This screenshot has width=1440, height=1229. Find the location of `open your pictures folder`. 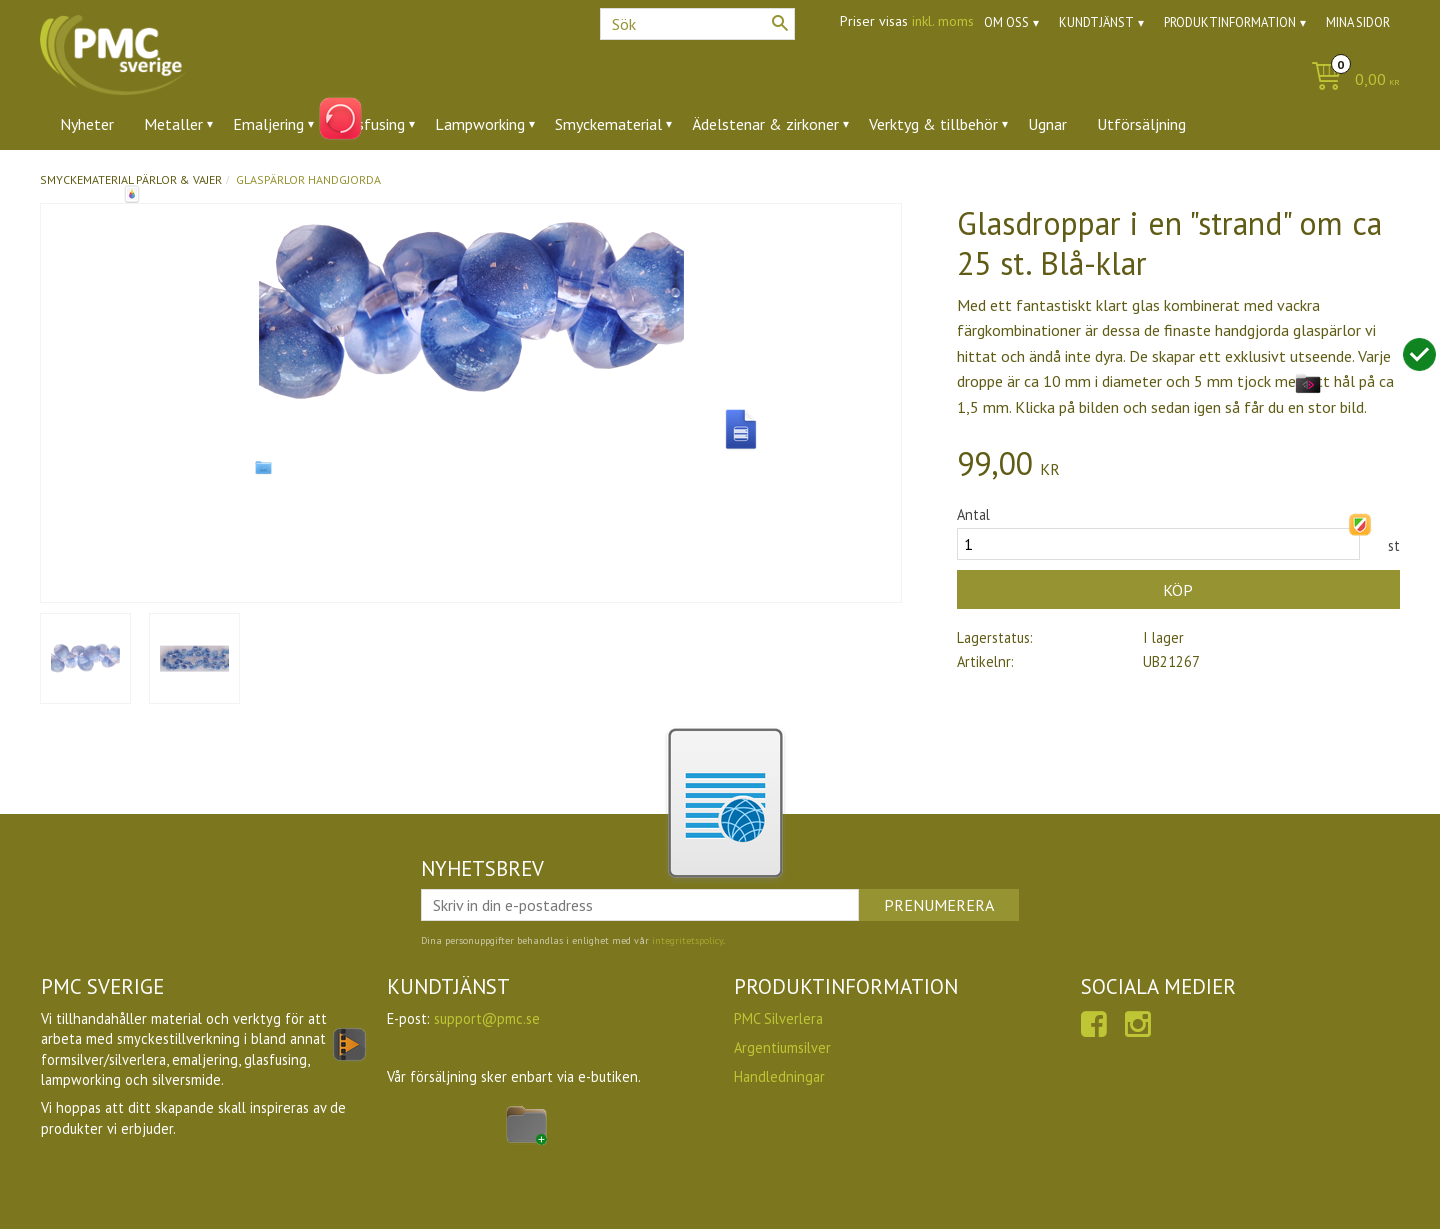

open your pictures folder is located at coordinates (263, 467).